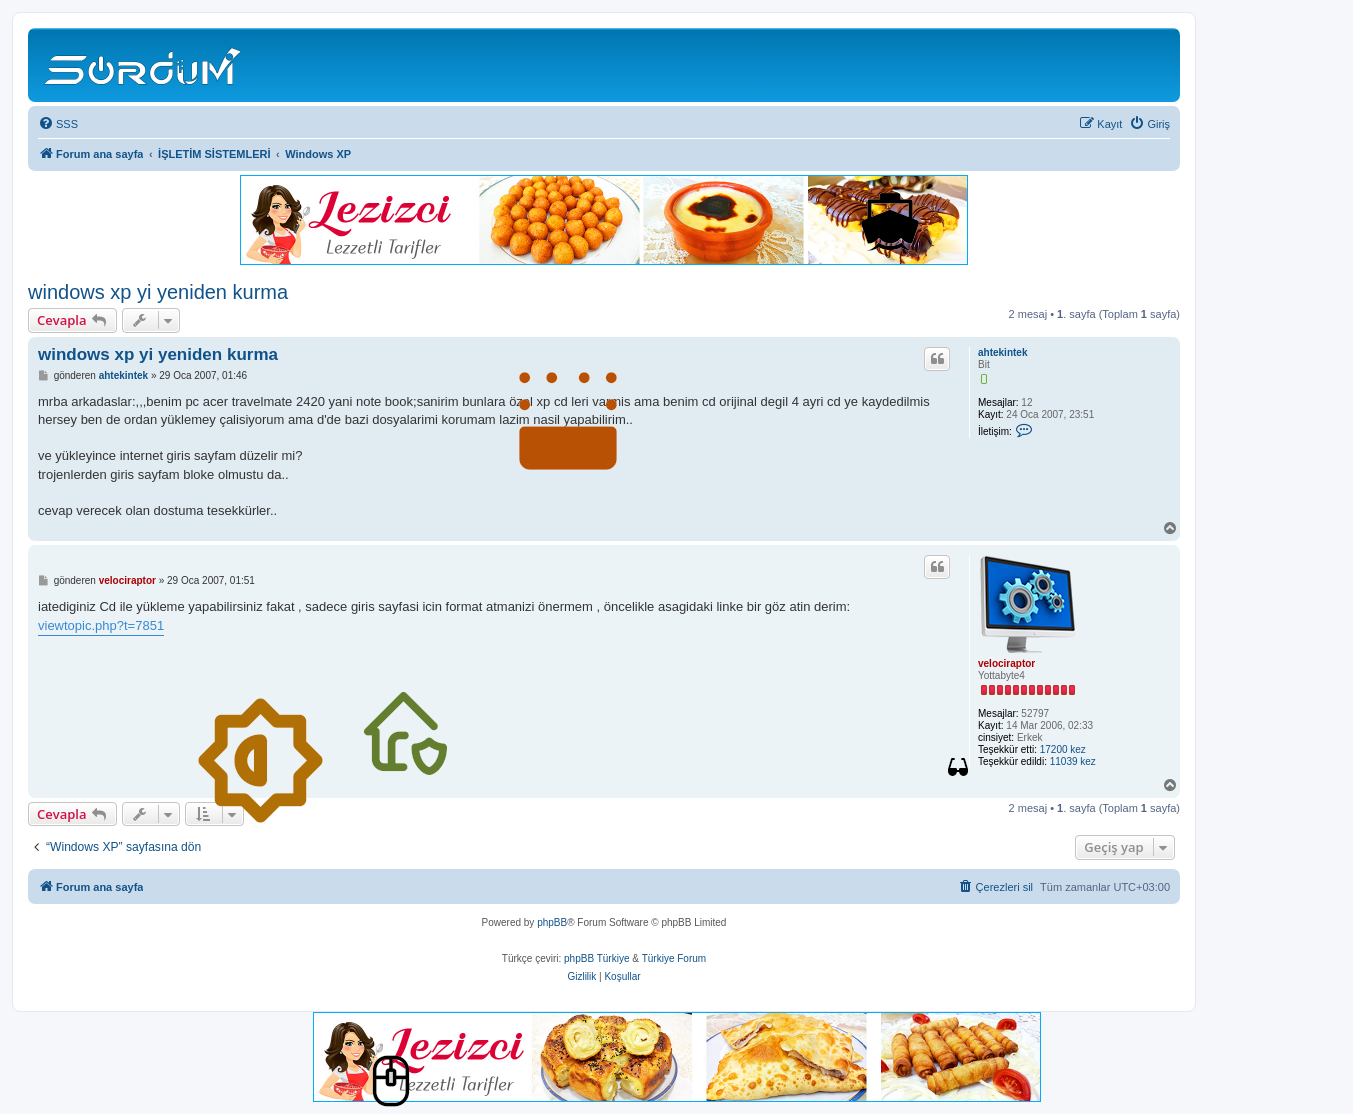 This screenshot has height=1114, width=1353. I want to click on align content to bottom of container, so click(568, 421).